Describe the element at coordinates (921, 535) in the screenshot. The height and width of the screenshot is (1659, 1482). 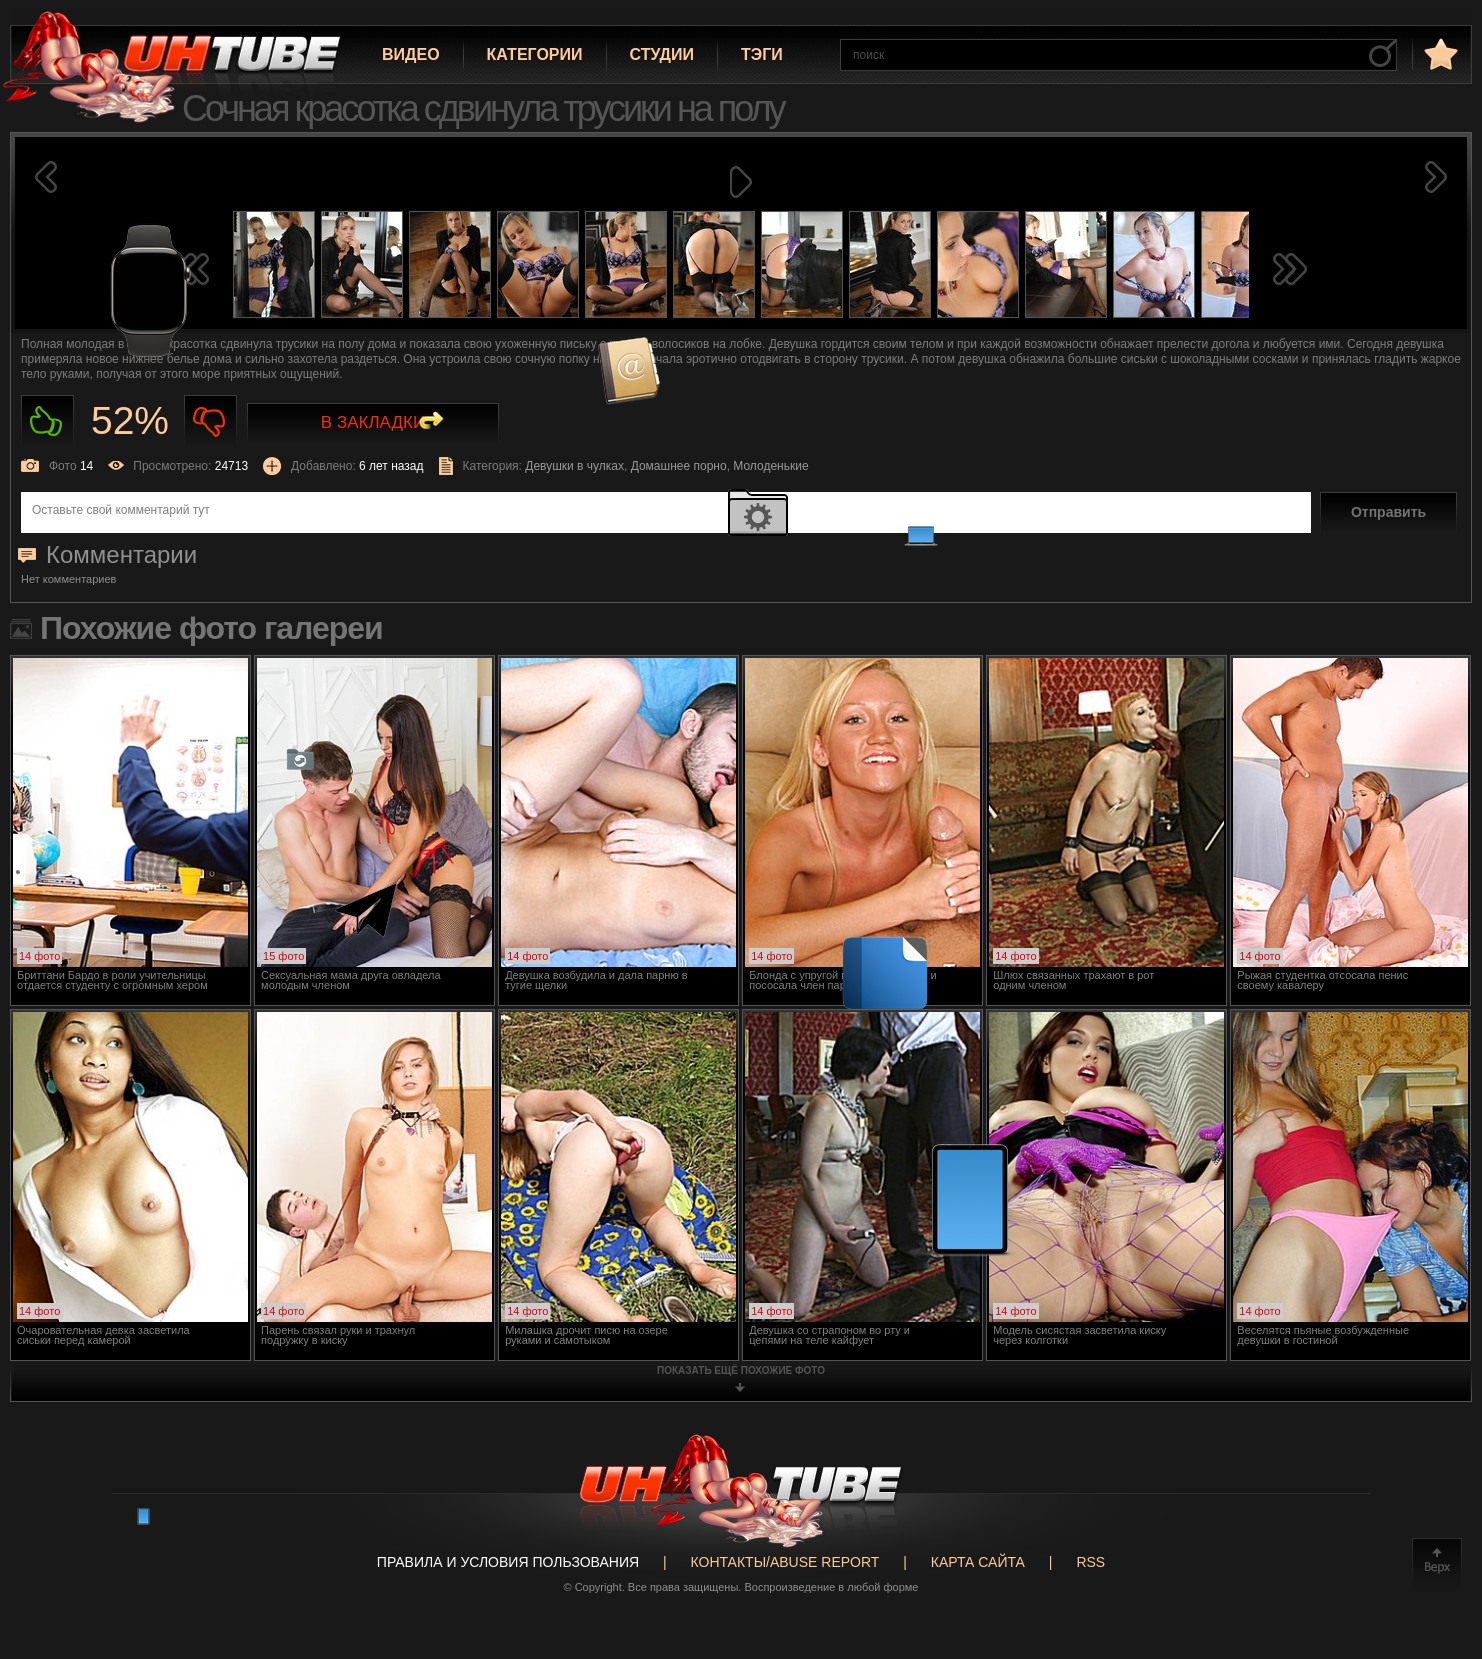
I see `select macbook pro as your device type` at that location.